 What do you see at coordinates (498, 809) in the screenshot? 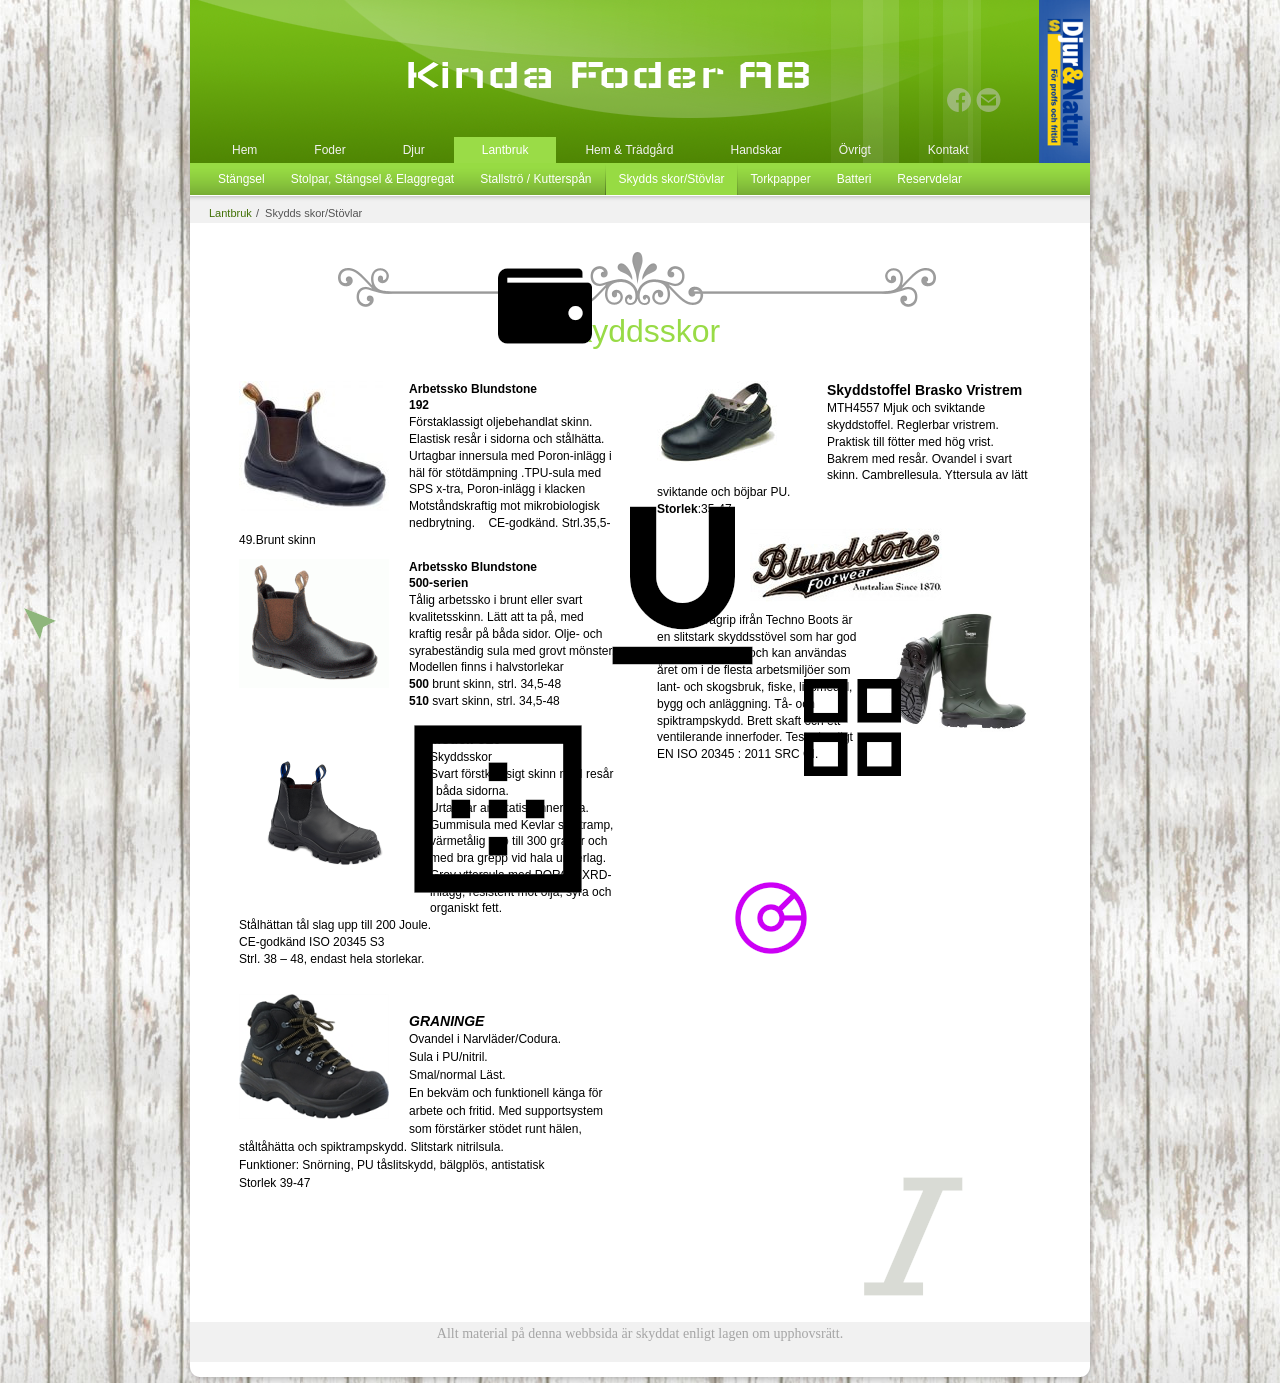
I see `apply outer border to selection` at bounding box center [498, 809].